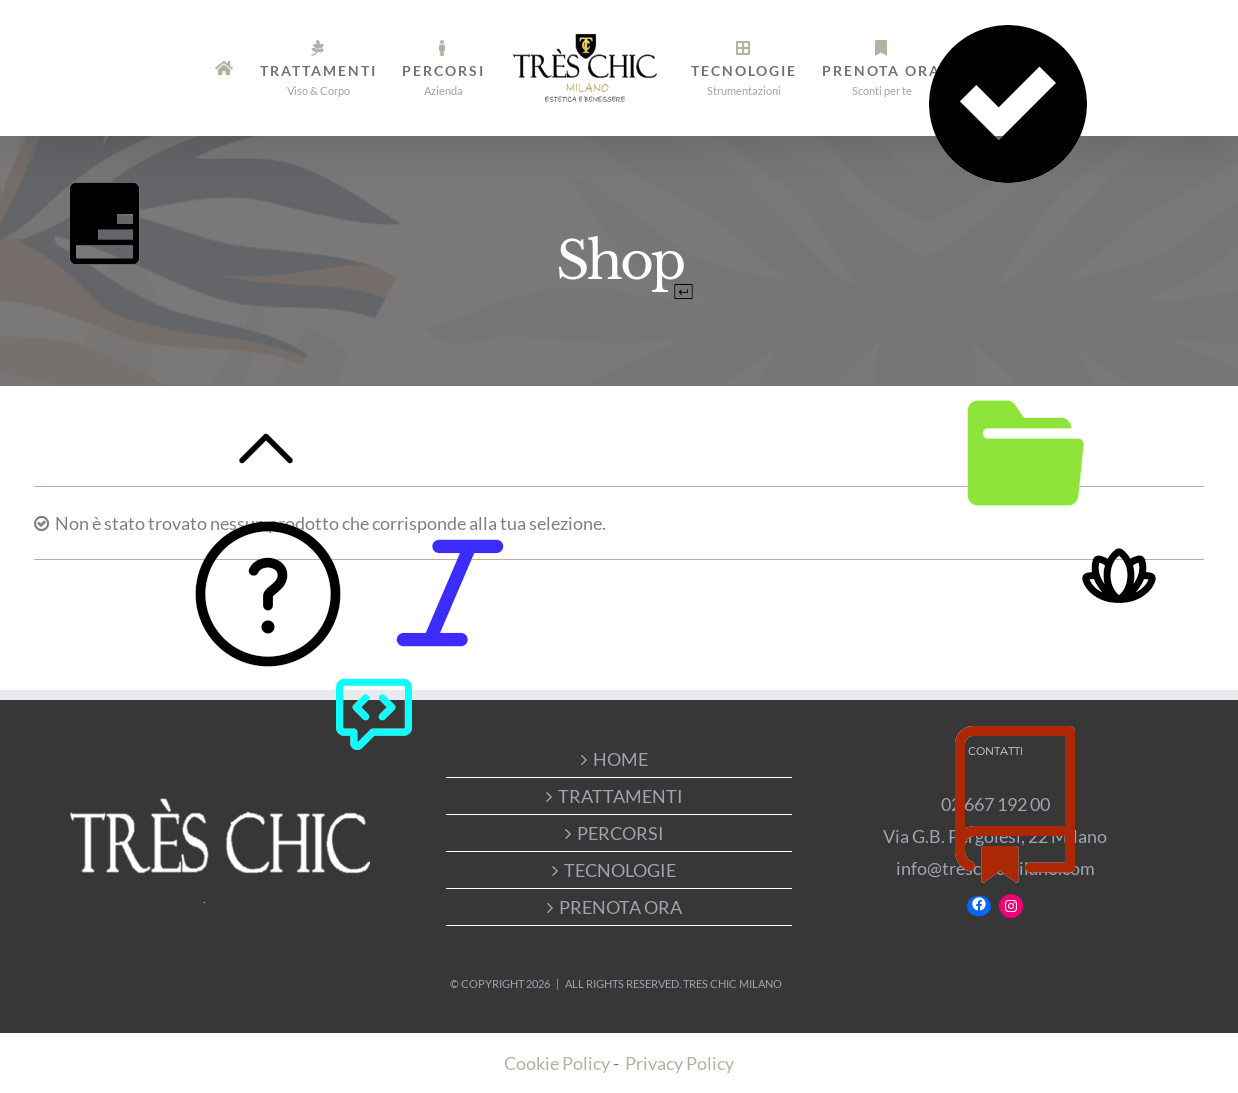 The image size is (1238, 1093). Describe the element at coordinates (450, 593) in the screenshot. I see `apply italic formatting to selected text` at that location.